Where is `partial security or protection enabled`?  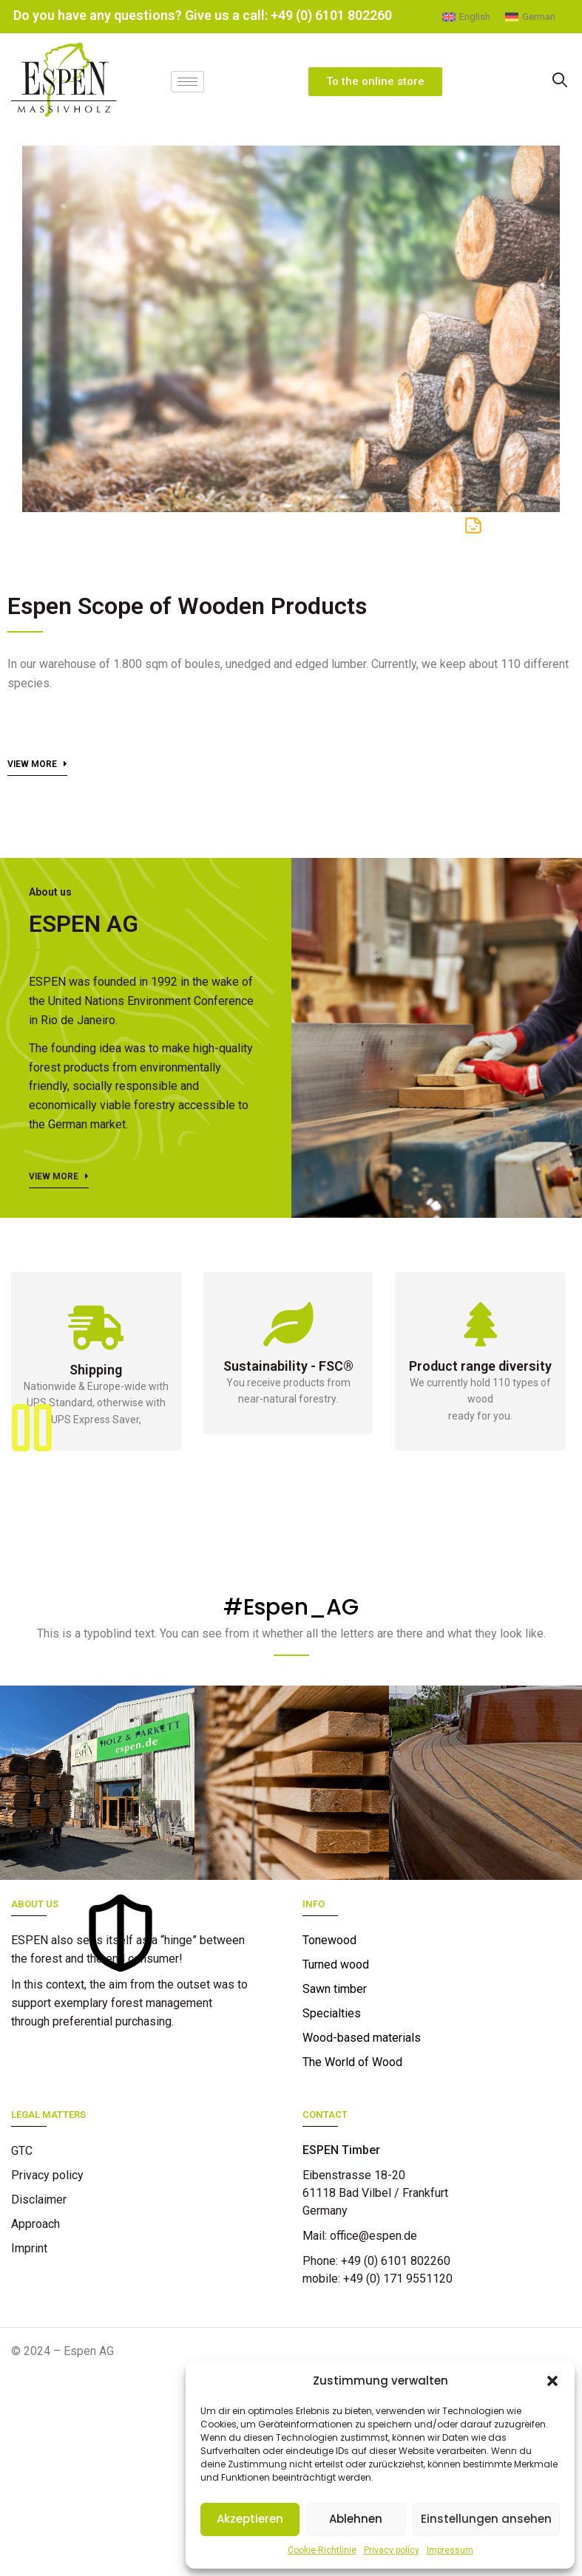
partial security or protection enabled is located at coordinates (121, 1933).